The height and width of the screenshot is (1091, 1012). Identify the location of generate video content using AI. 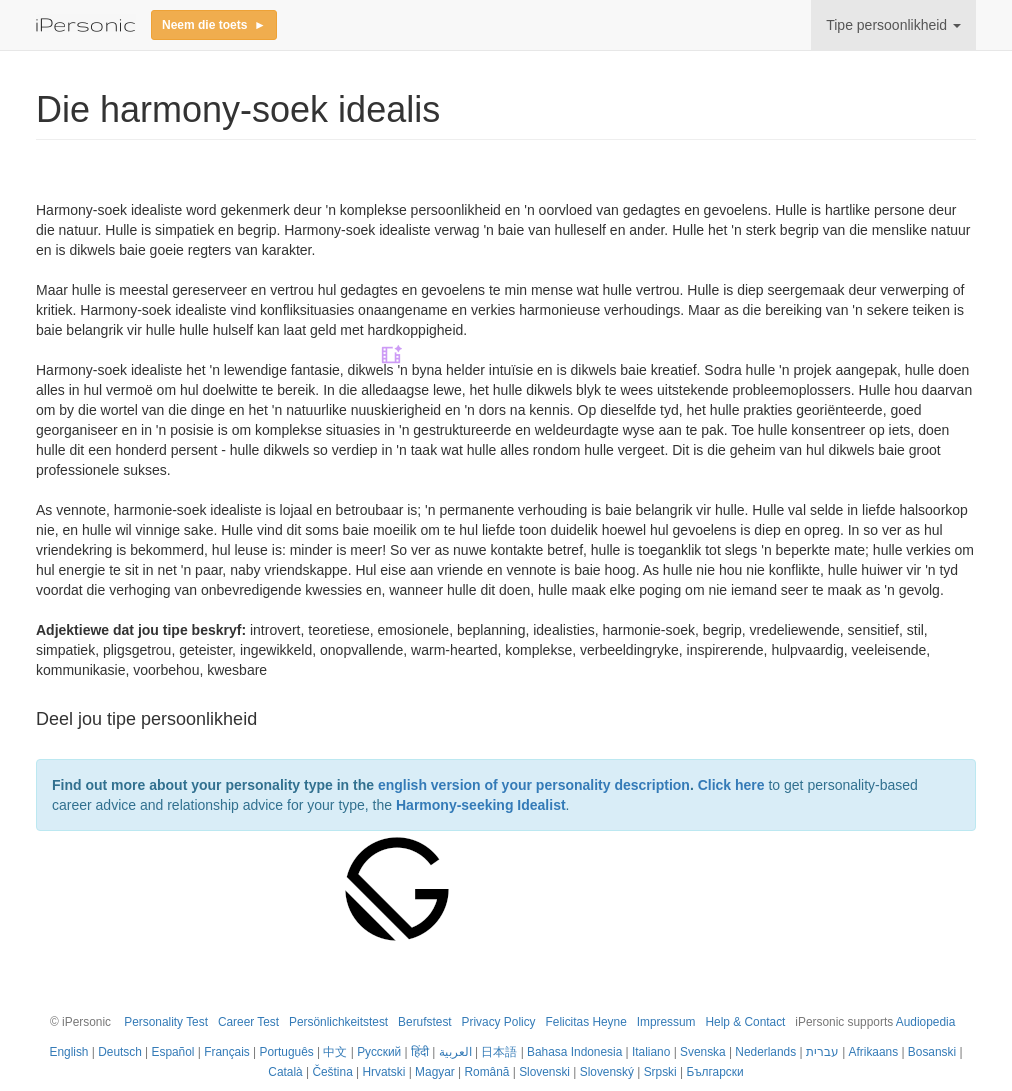
(391, 355).